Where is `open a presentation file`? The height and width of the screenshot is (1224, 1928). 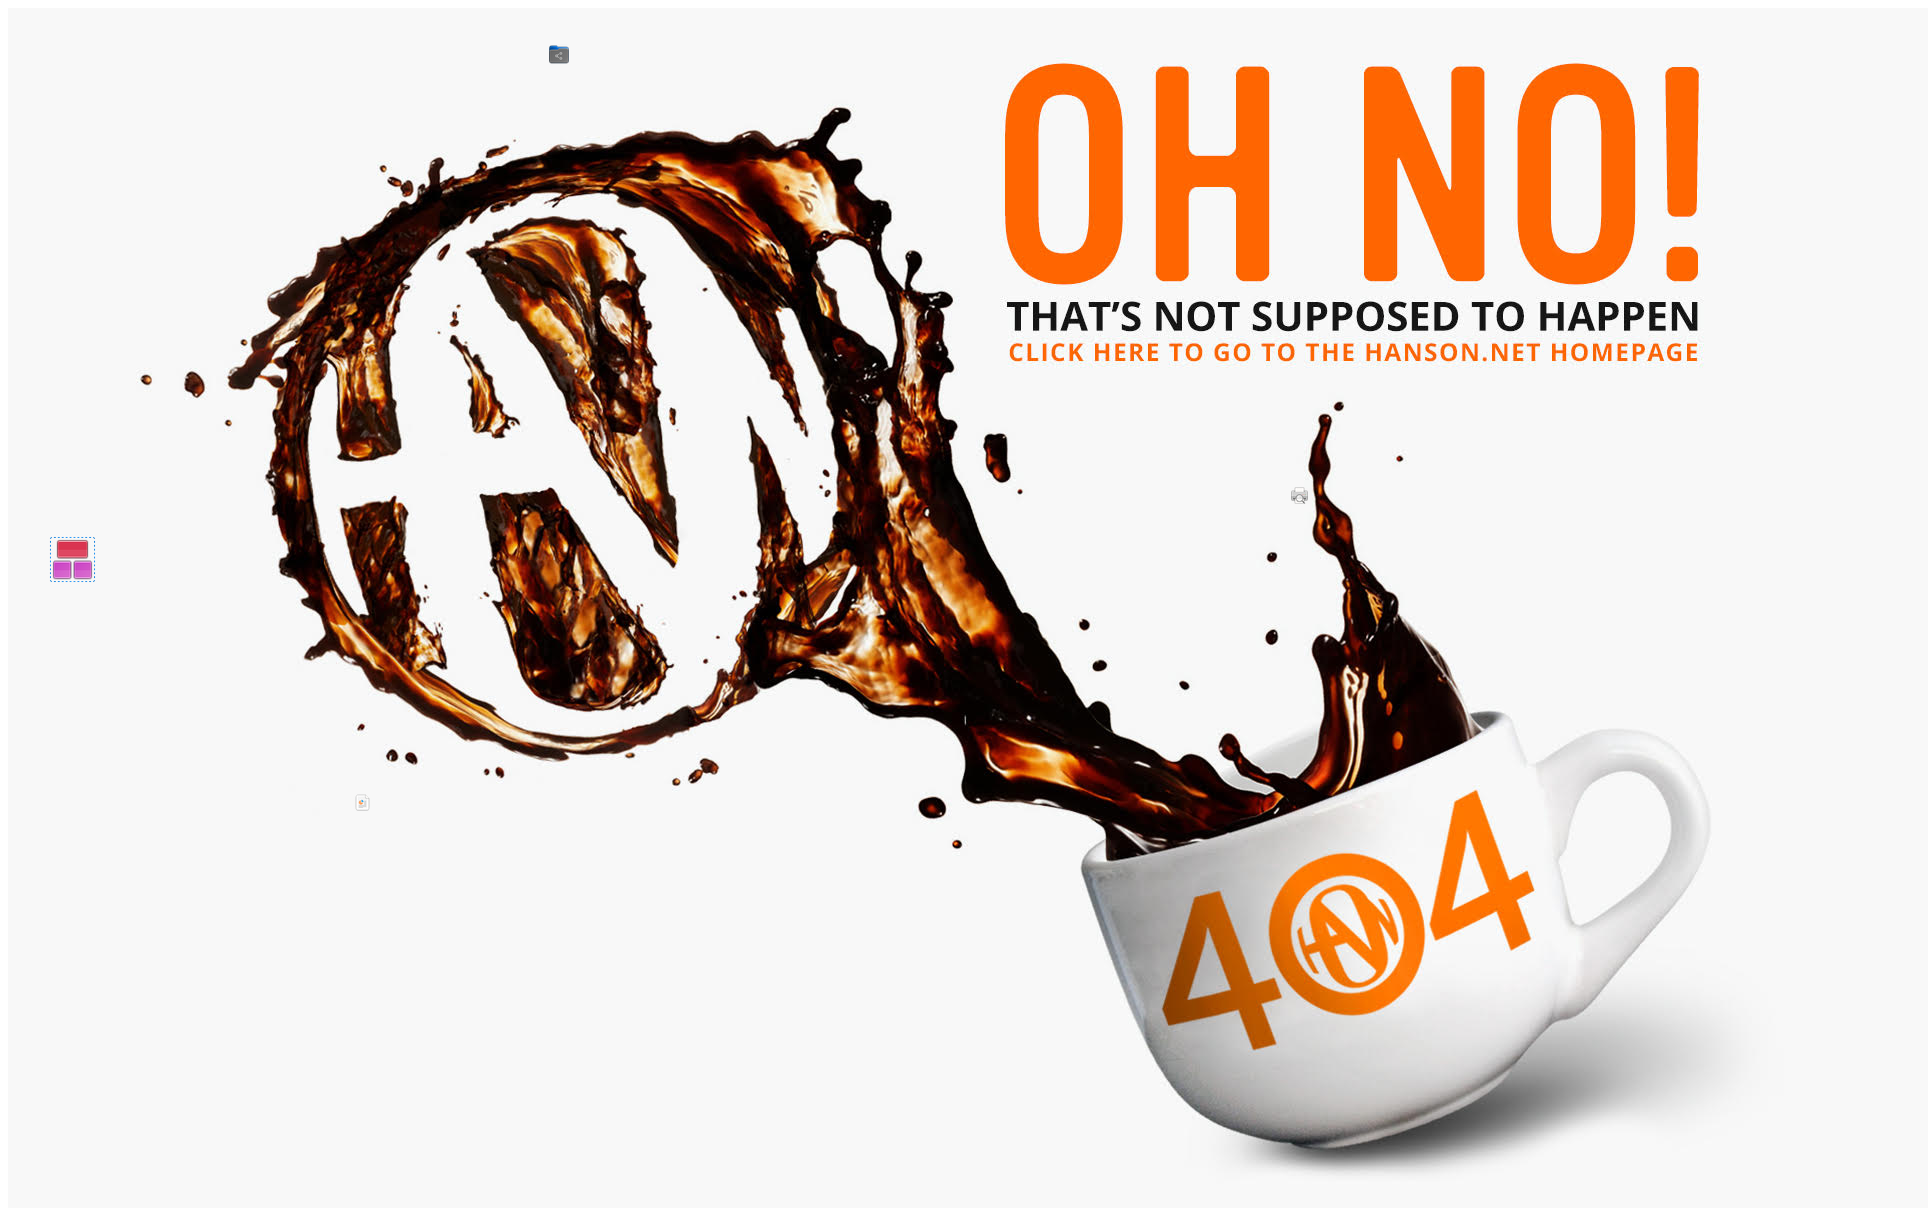
open a presentation file is located at coordinates (362, 802).